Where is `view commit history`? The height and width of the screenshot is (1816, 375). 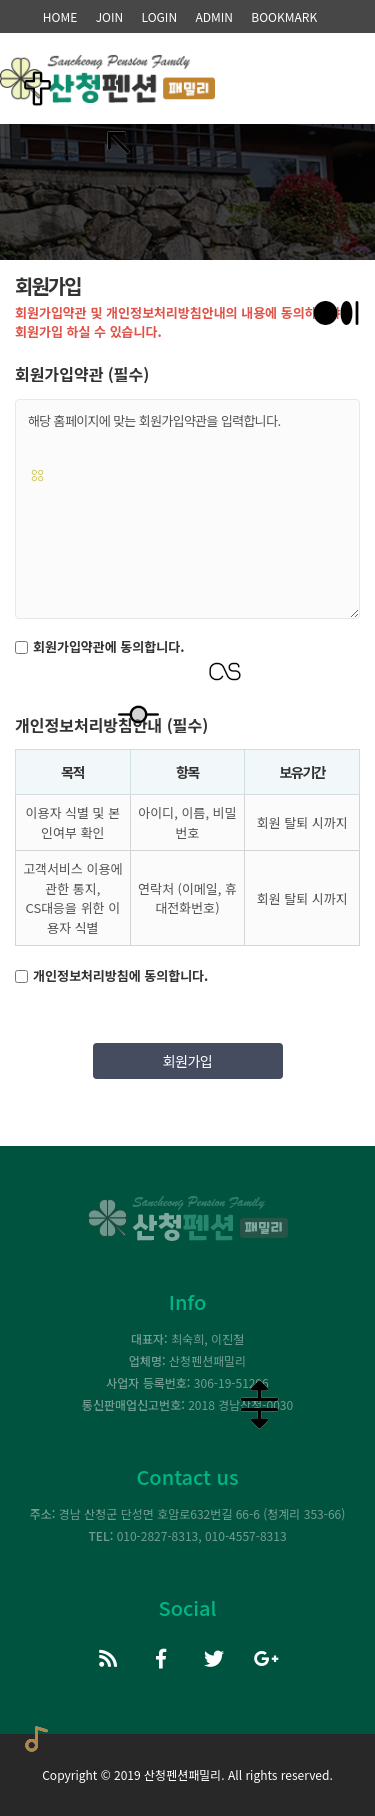
view commit history is located at coordinates (138, 714).